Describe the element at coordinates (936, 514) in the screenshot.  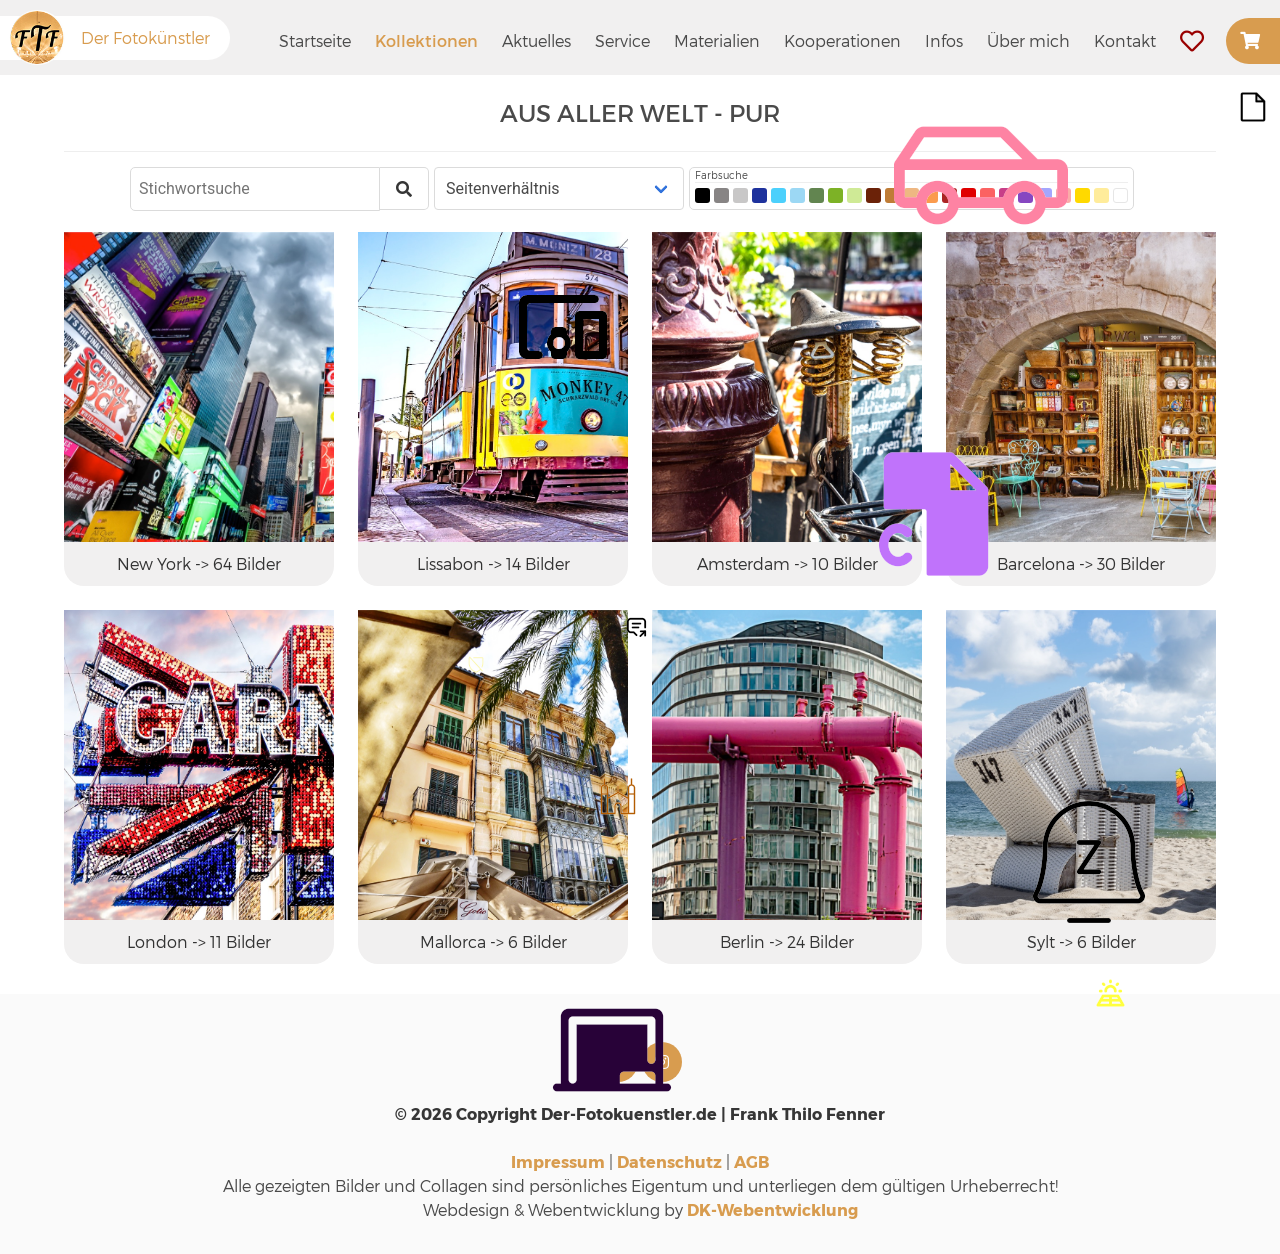
I see `a C programming language source file` at that location.